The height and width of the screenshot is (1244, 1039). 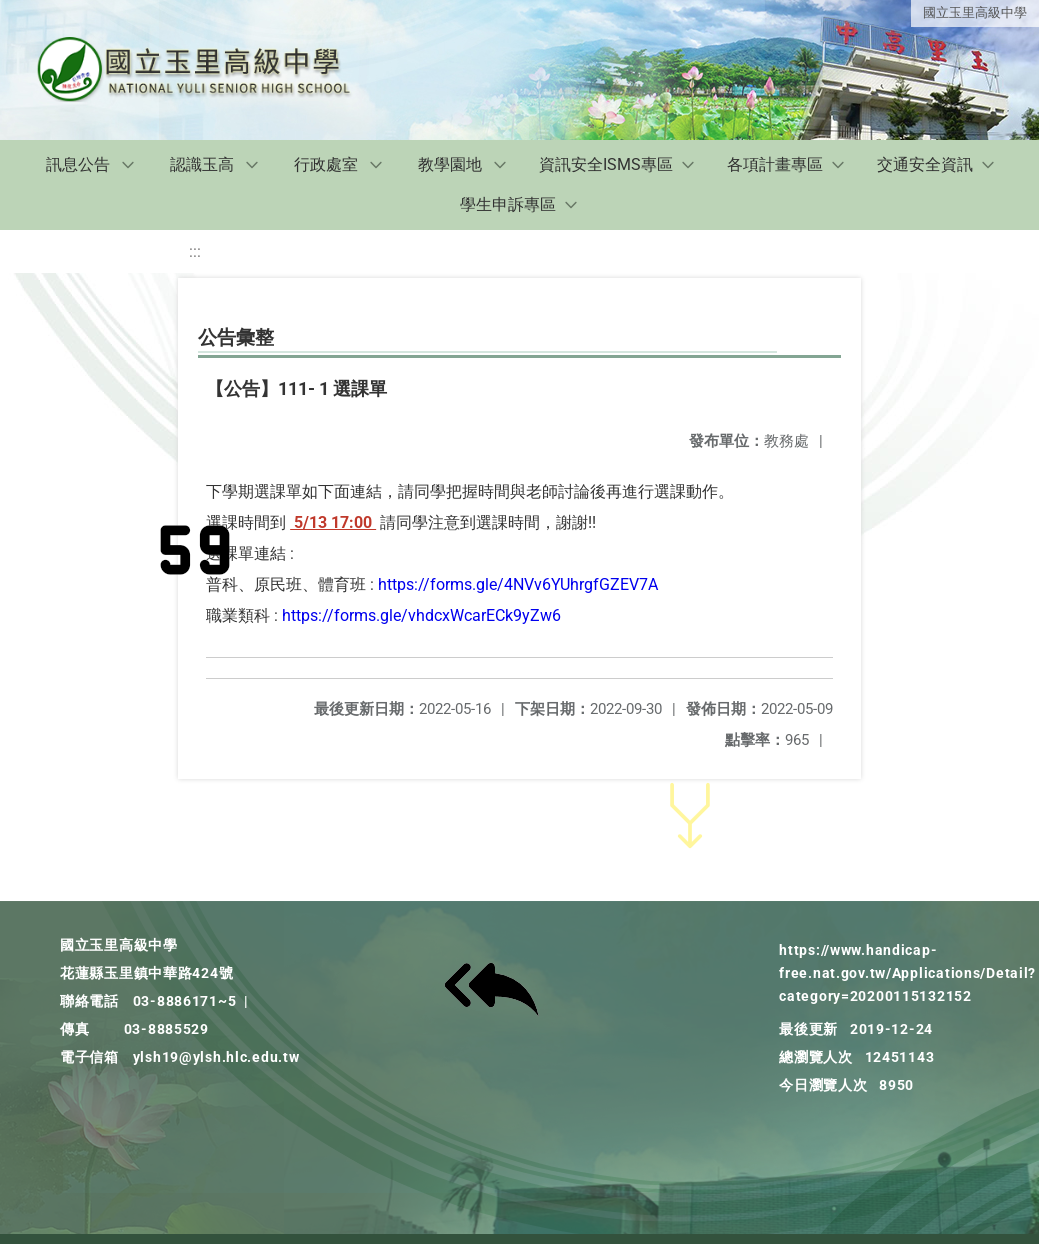 What do you see at coordinates (195, 550) in the screenshot?
I see `indicates 59 items, notifications, or count` at bounding box center [195, 550].